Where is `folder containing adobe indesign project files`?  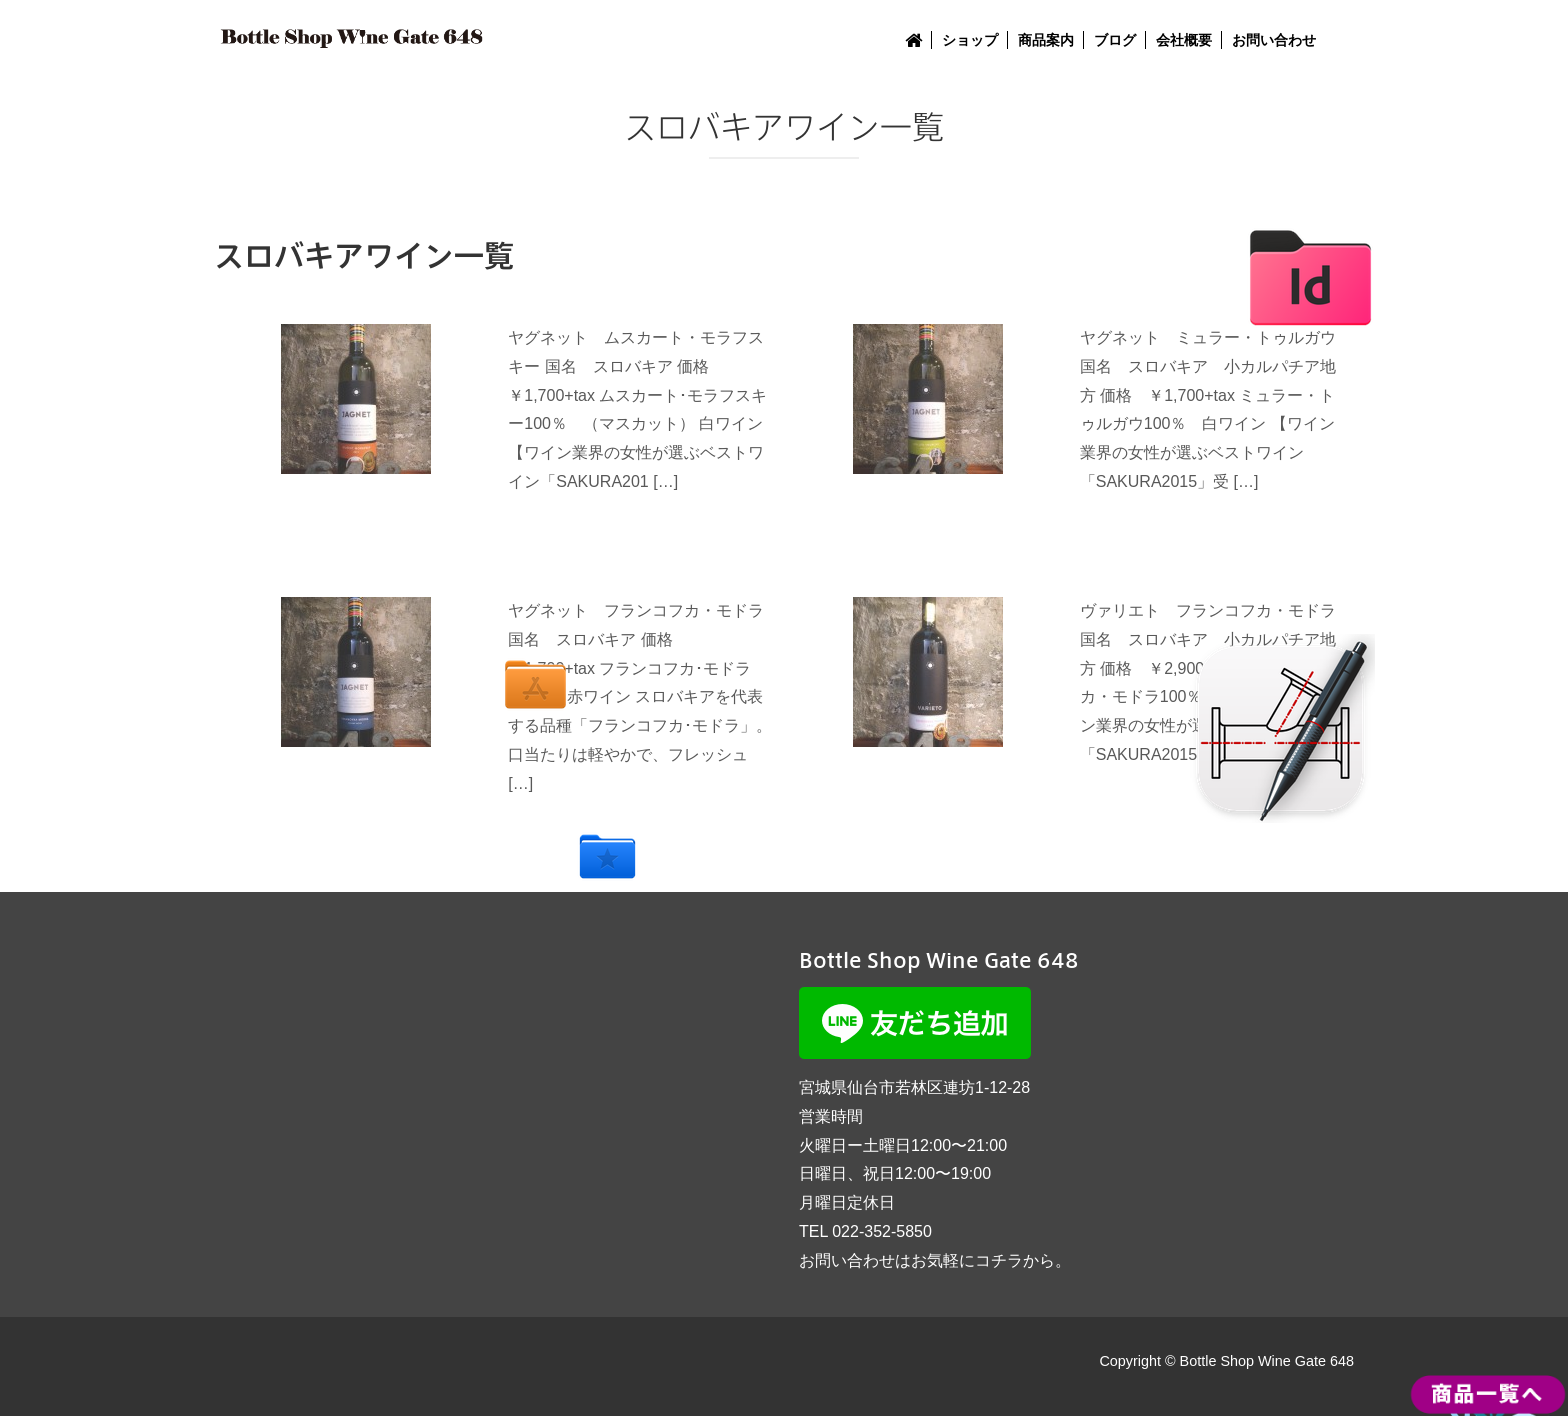 folder containing adobe indesign project files is located at coordinates (1310, 281).